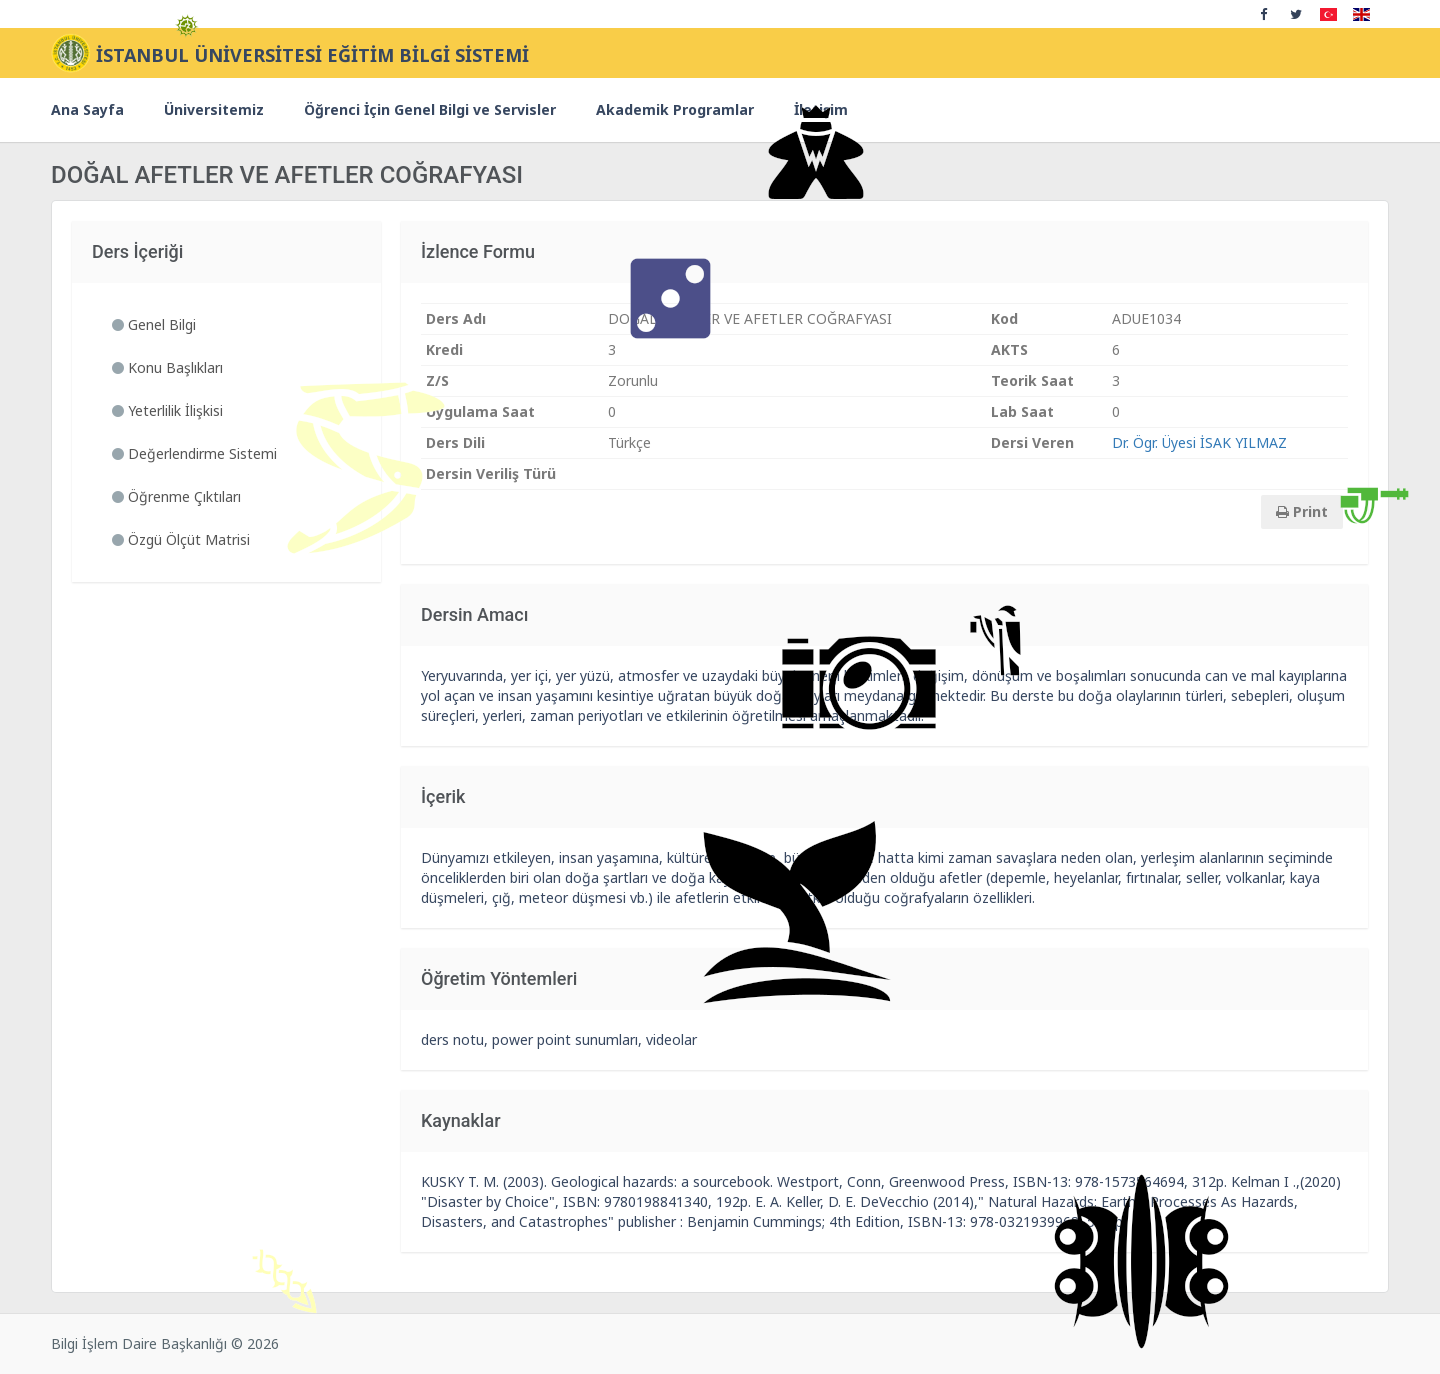 The height and width of the screenshot is (1374, 1440). I want to click on indicates a power-up or special ability is active, so click(187, 26).